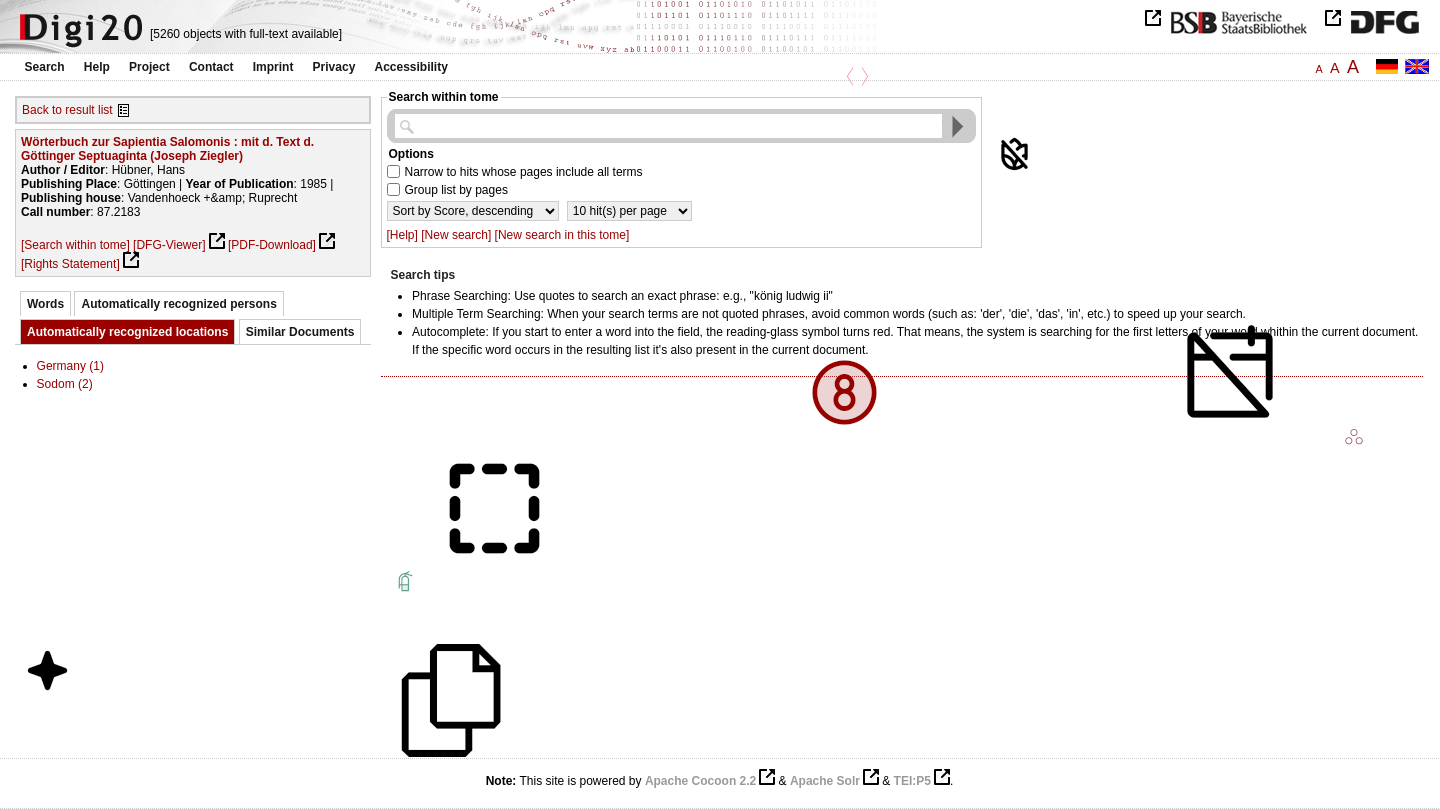 The image size is (1440, 809). What do you see at coordinates (1230, 375) in the screenshot?
I see `calendar feature disabled or unavailable` at bounding box center [1230, 375].